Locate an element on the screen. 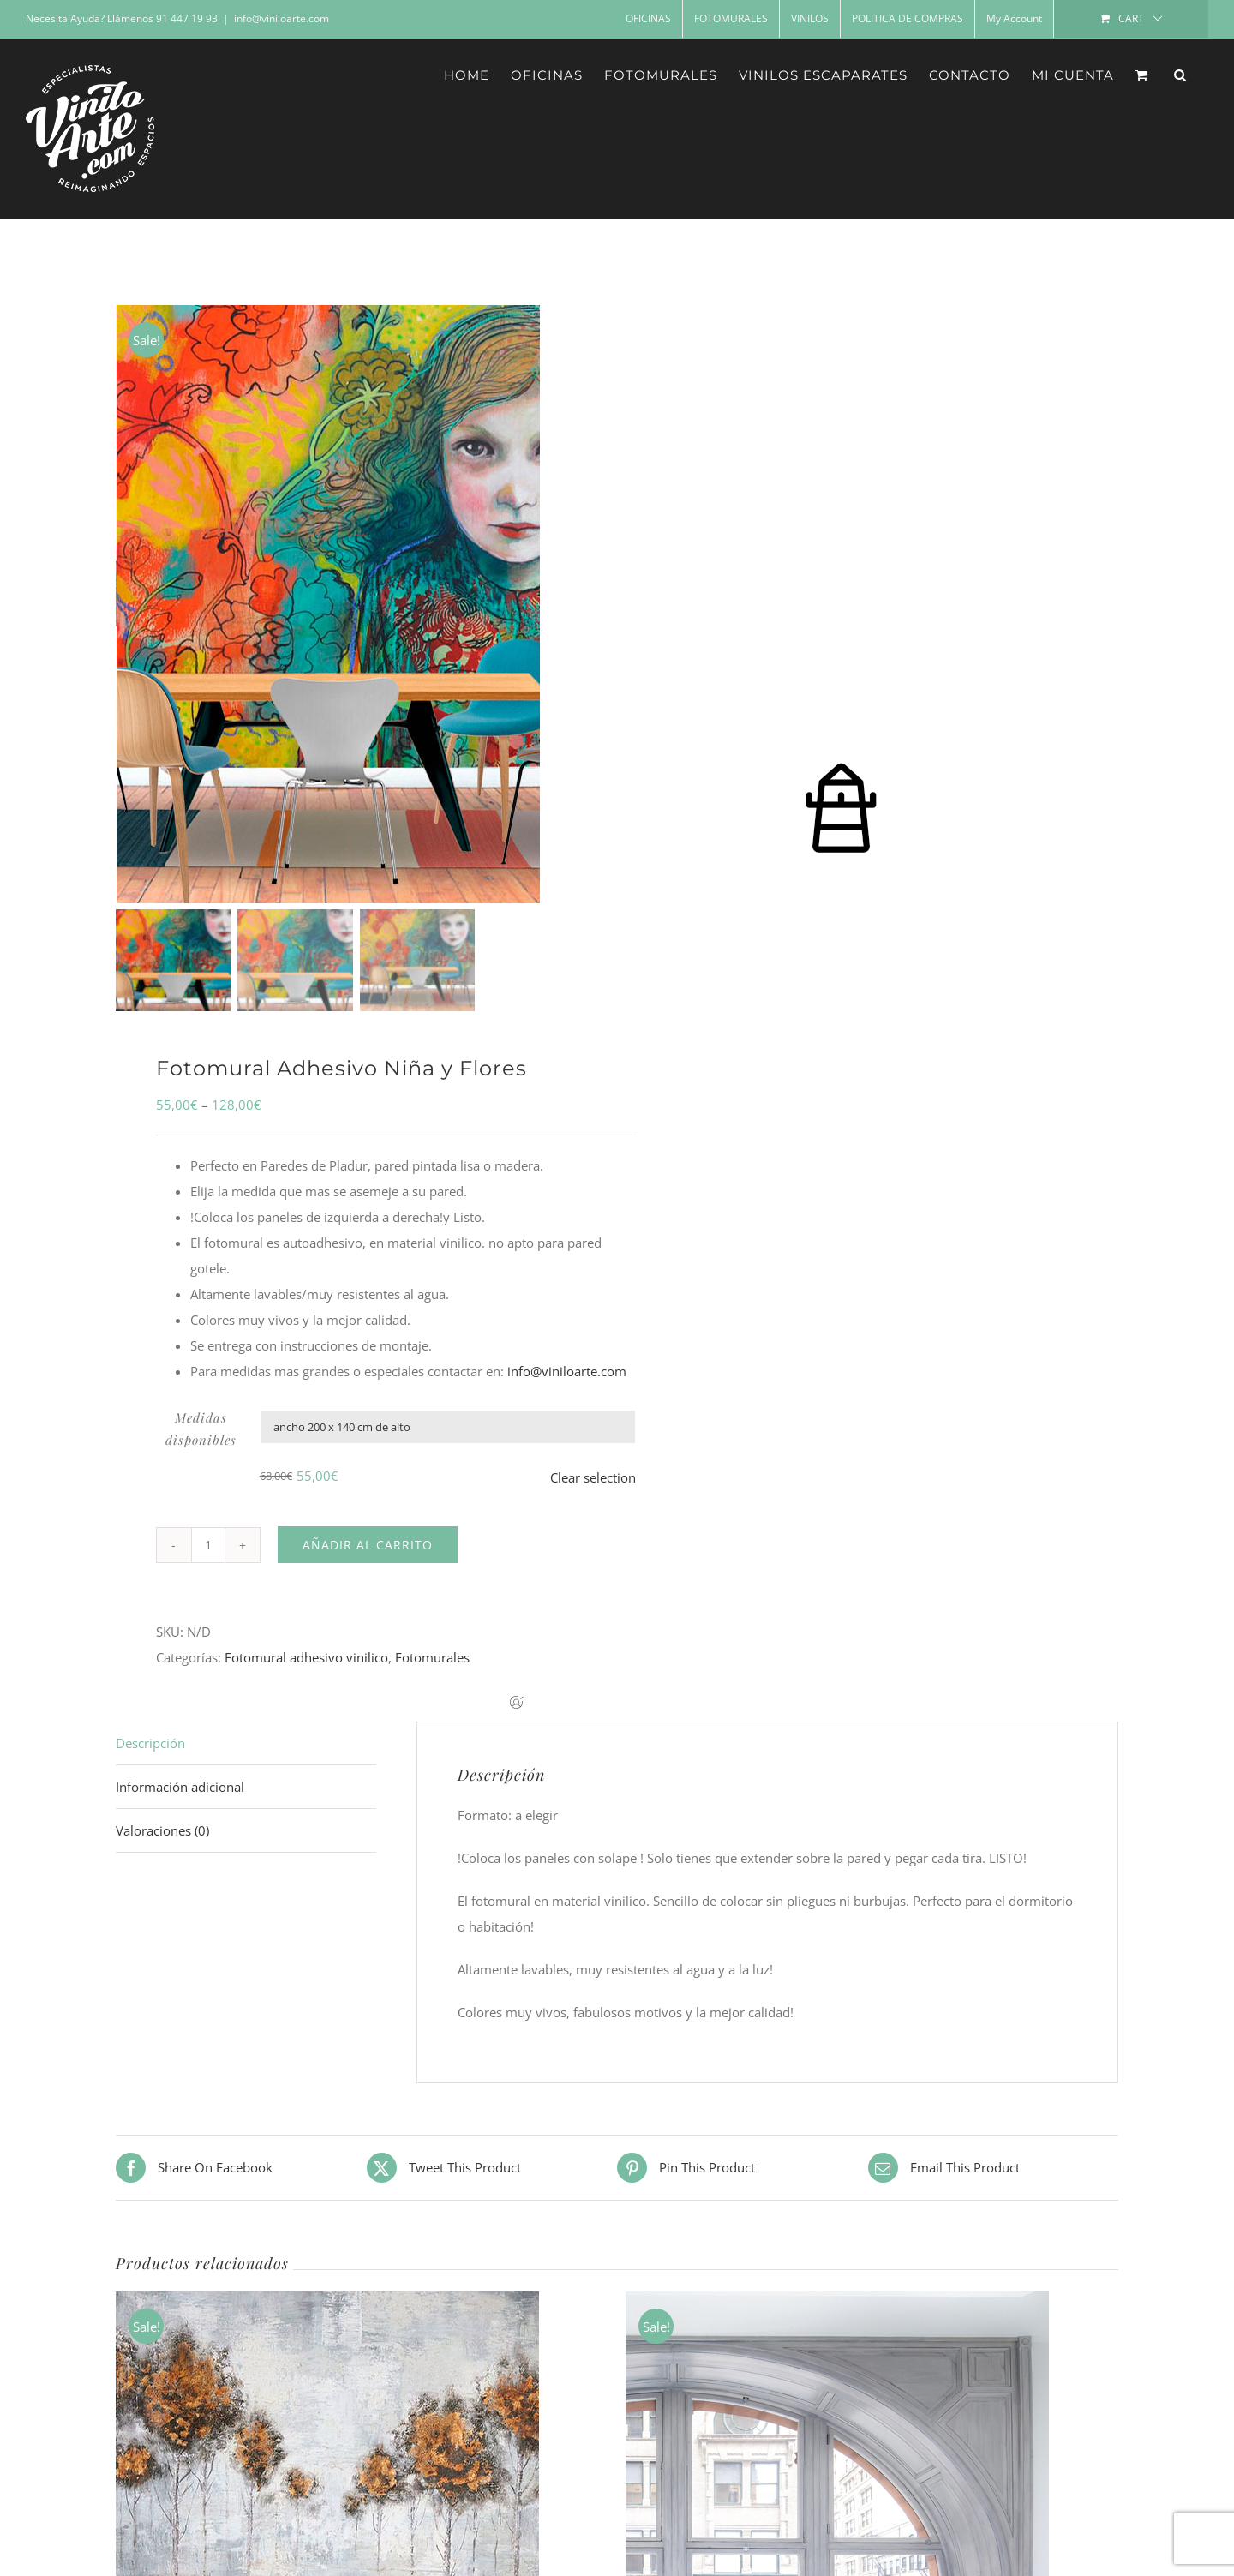  access website accessibility or performance insights is located at coordinates (841, 811).